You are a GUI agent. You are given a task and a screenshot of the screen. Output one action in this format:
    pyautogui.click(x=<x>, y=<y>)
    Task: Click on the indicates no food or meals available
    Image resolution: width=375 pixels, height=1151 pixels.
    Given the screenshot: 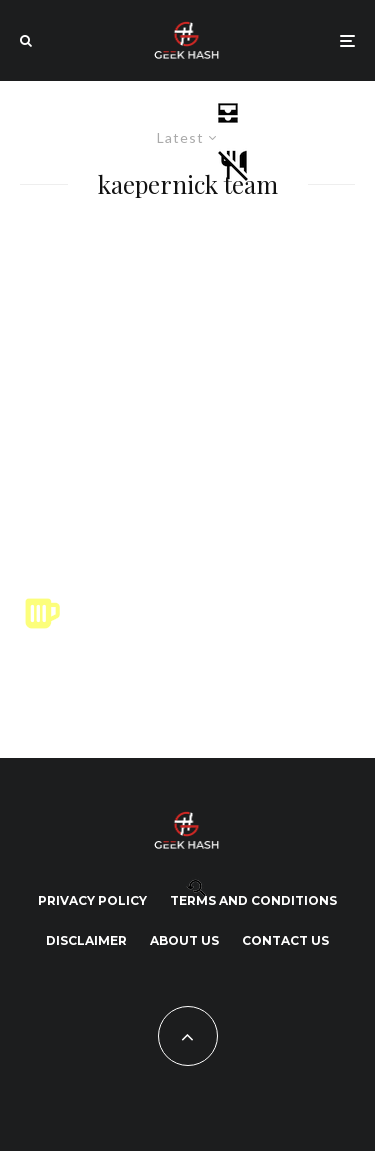 What is the action you would take?
    pyautogui.click(x=234, y=165)
    